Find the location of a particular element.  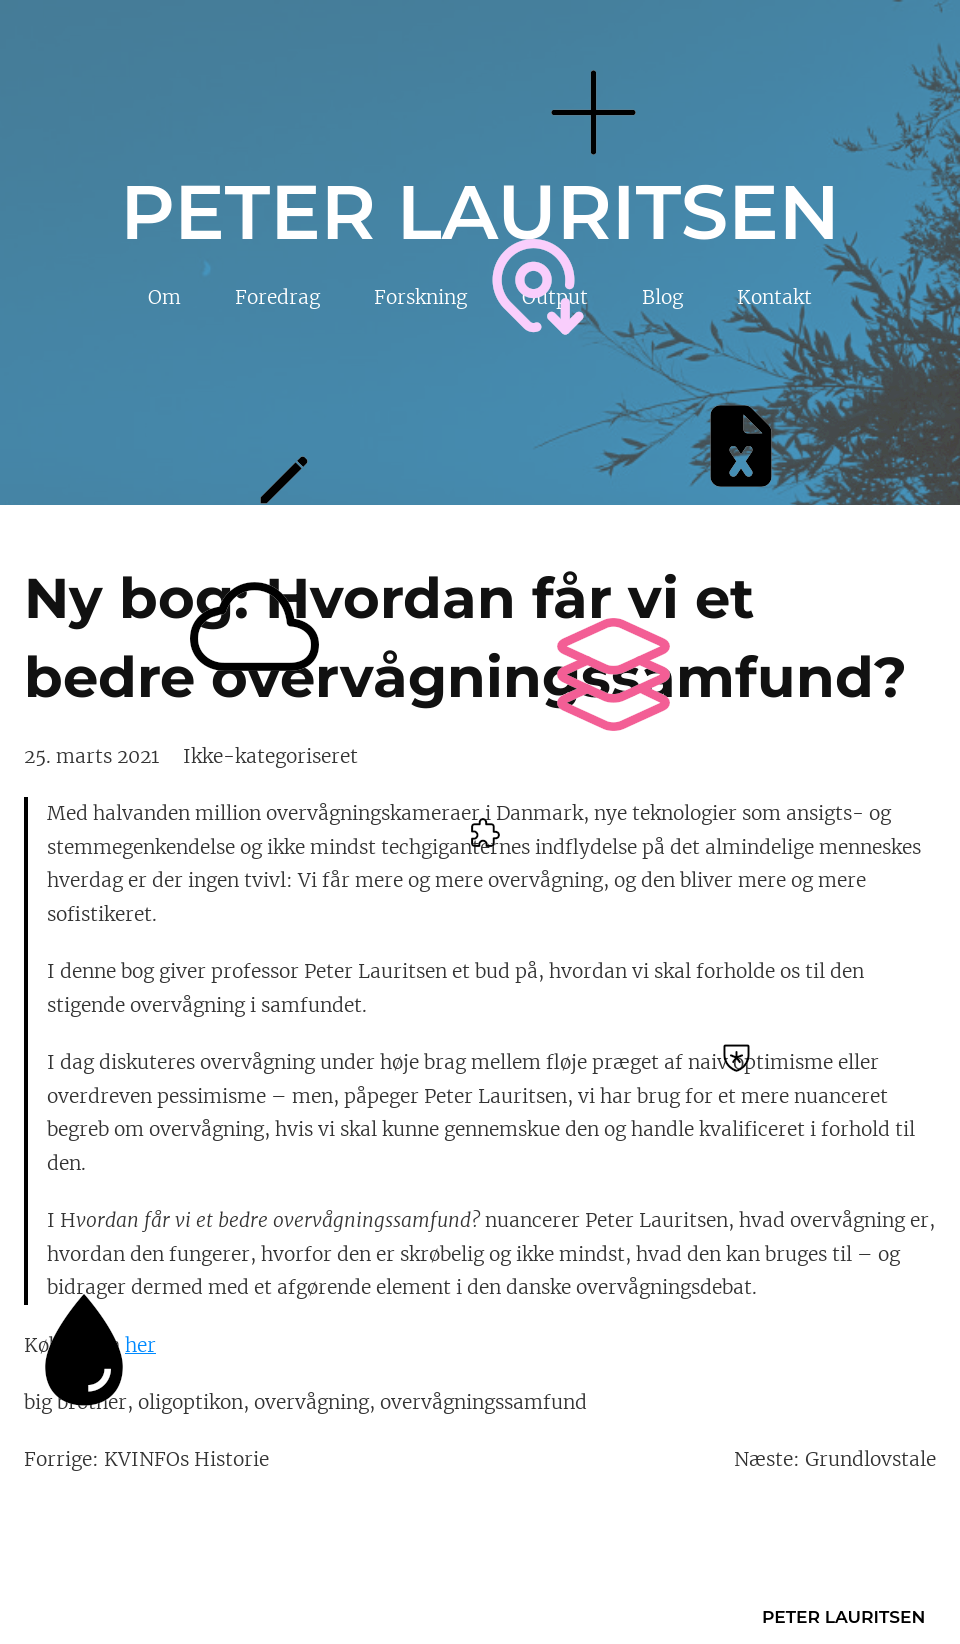

indicates water usage or hydration tracking is located at coordinates (84, 1351).